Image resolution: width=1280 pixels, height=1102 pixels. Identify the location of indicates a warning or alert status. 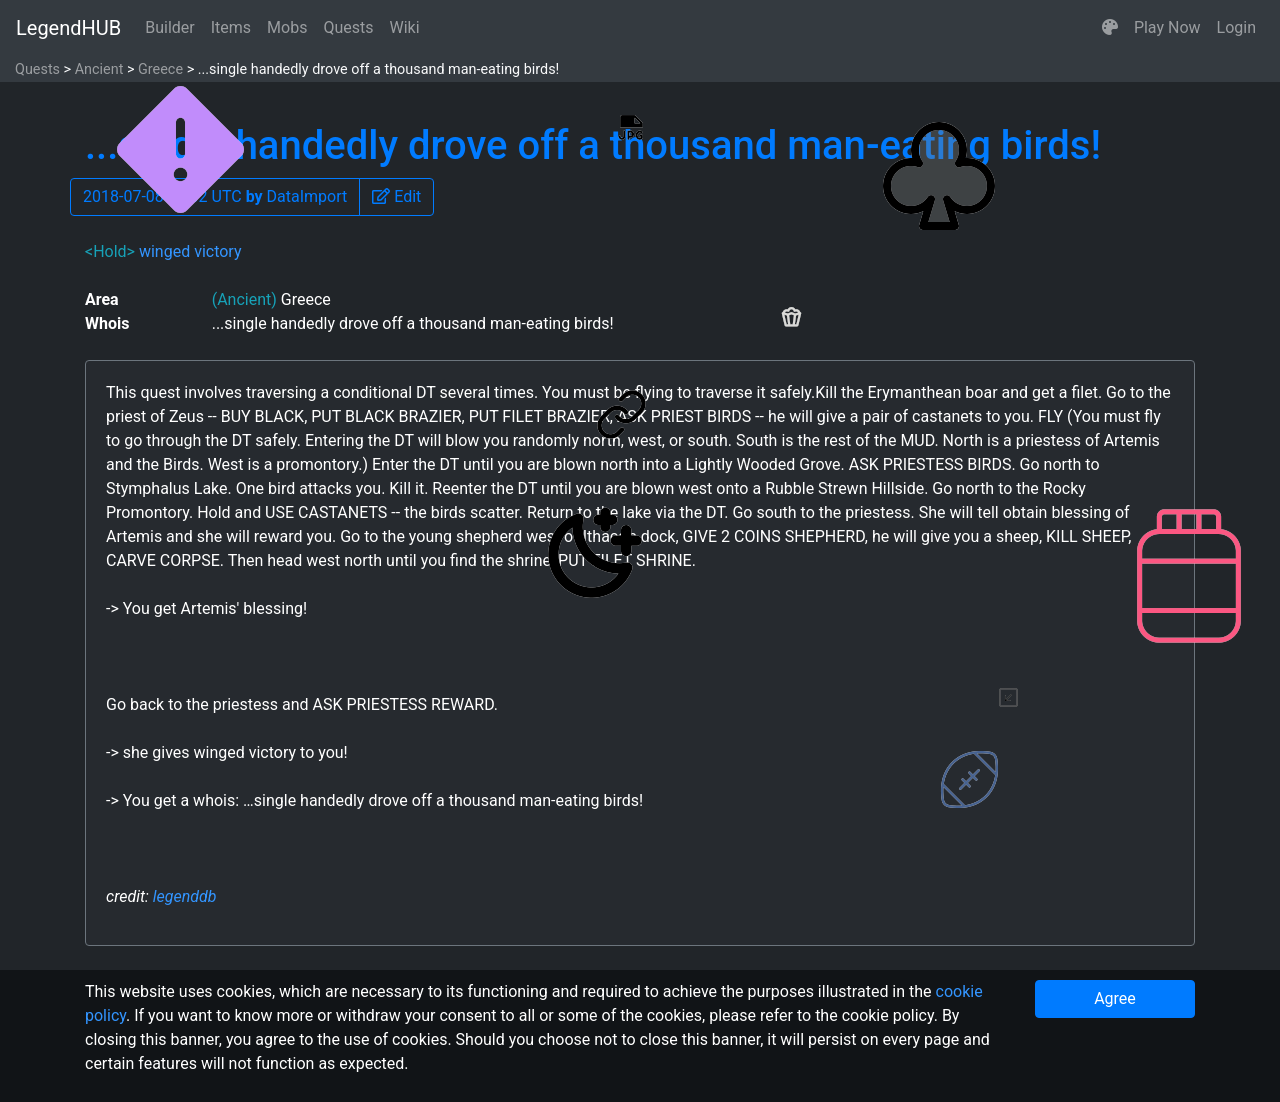
(180, 149).